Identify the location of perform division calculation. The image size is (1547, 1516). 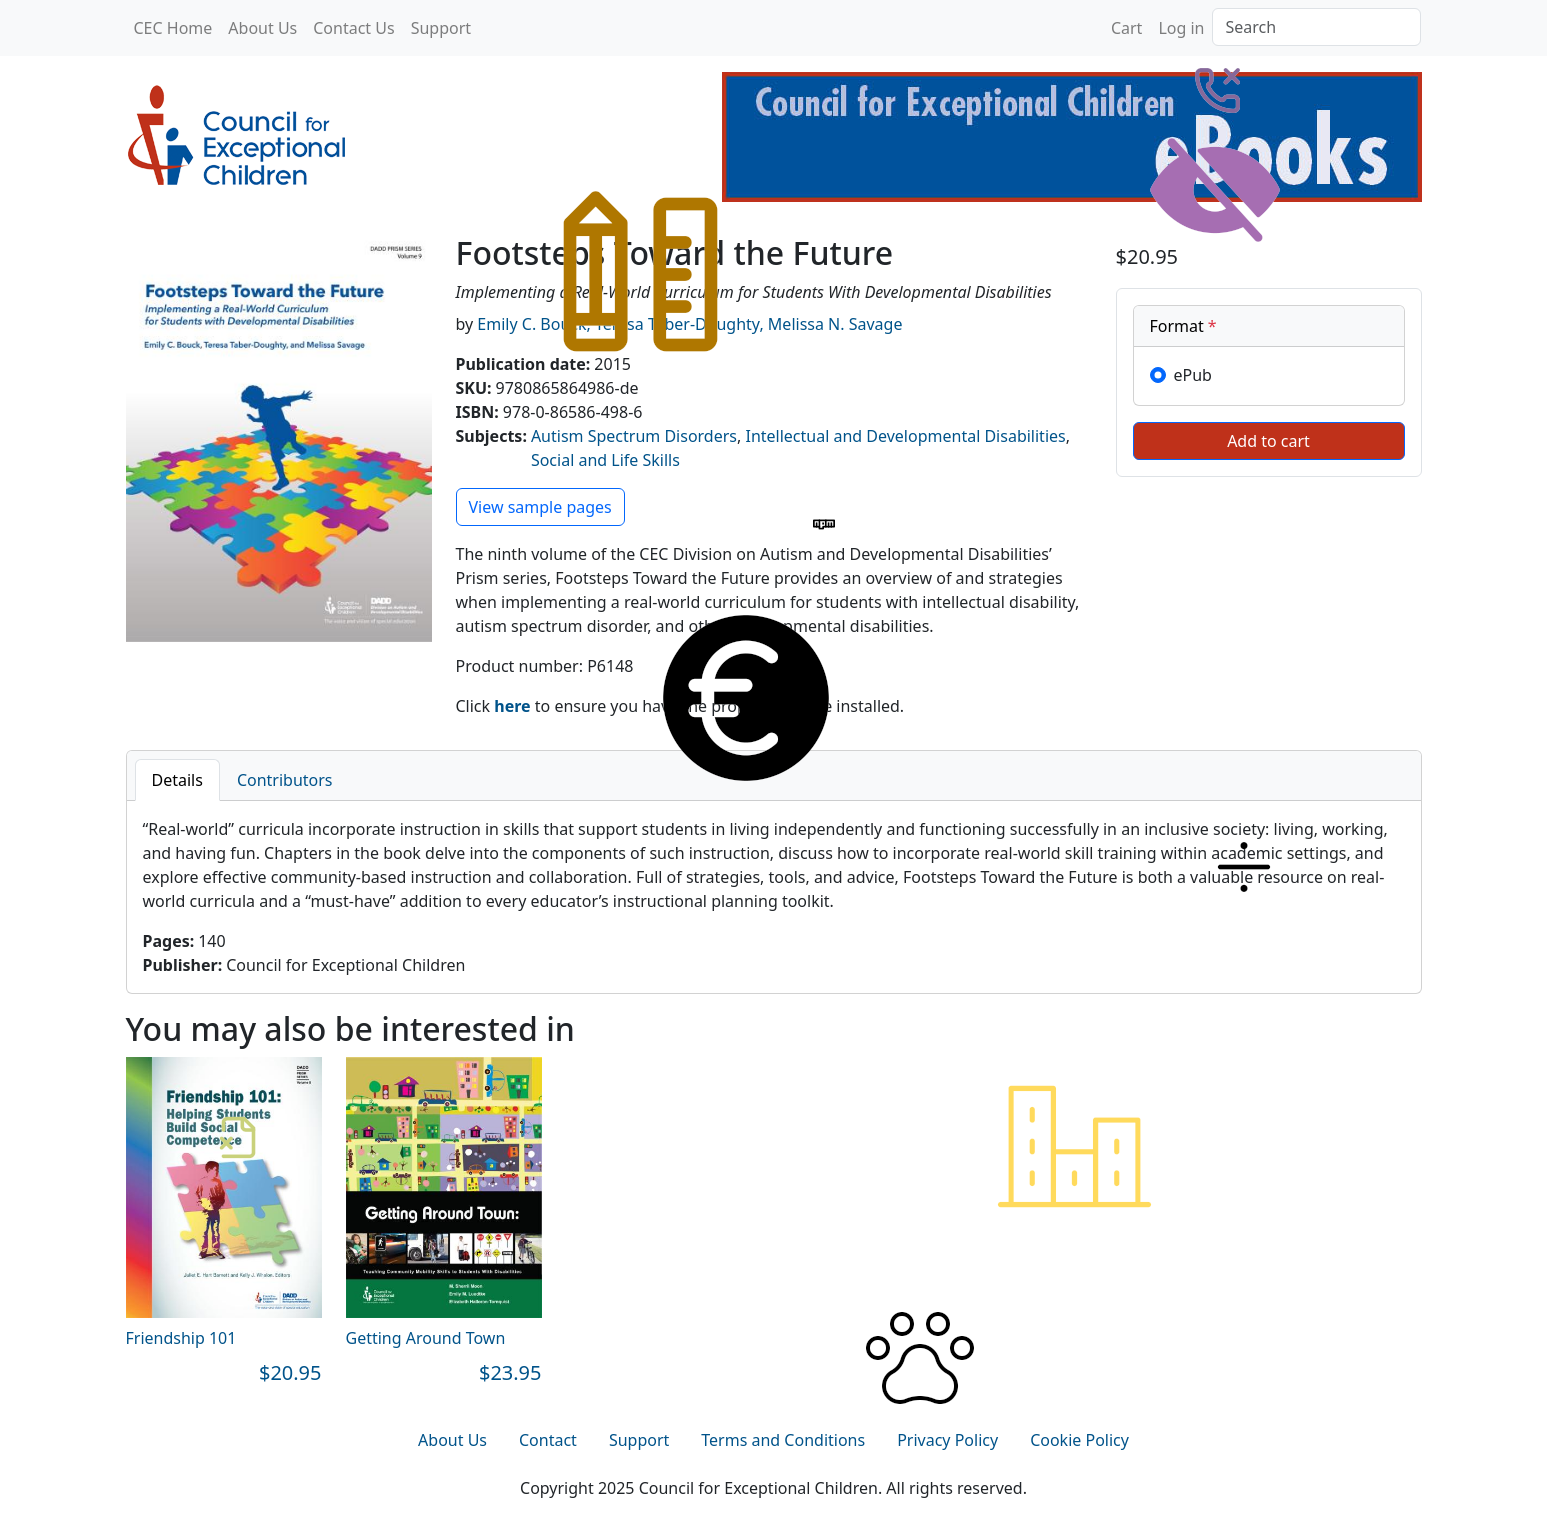
(1244, 867).